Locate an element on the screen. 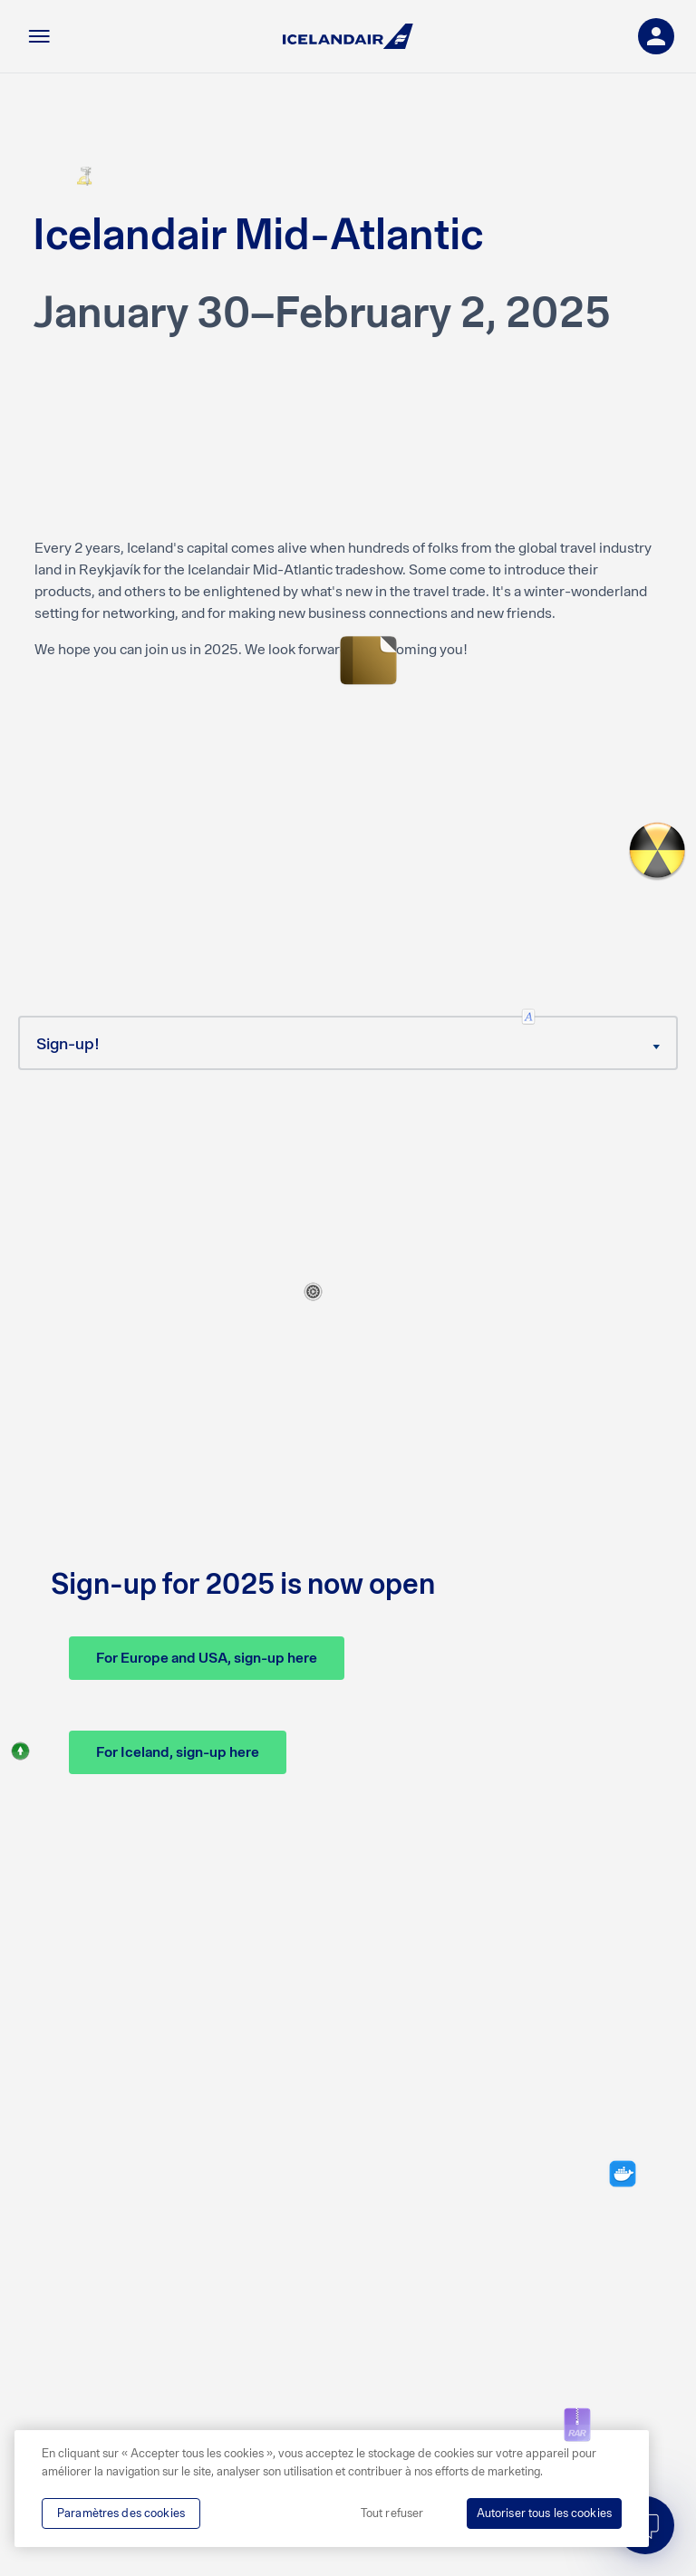  indicates a software update is available is located at coordinates (20, 1751).